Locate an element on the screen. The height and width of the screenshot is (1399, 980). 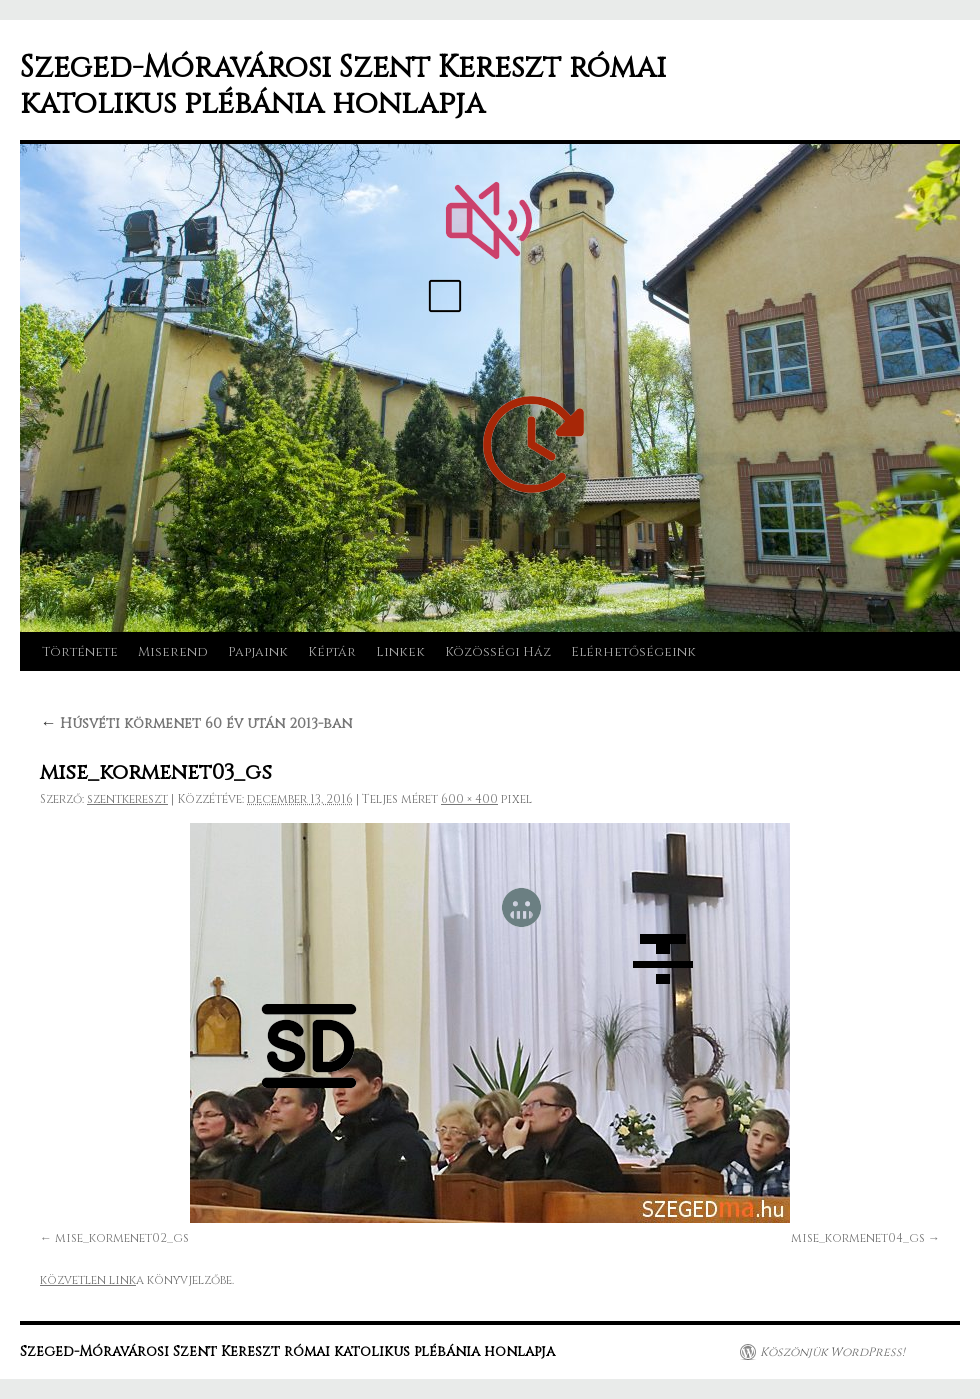
restore from history is located at coordinates (531, 444).